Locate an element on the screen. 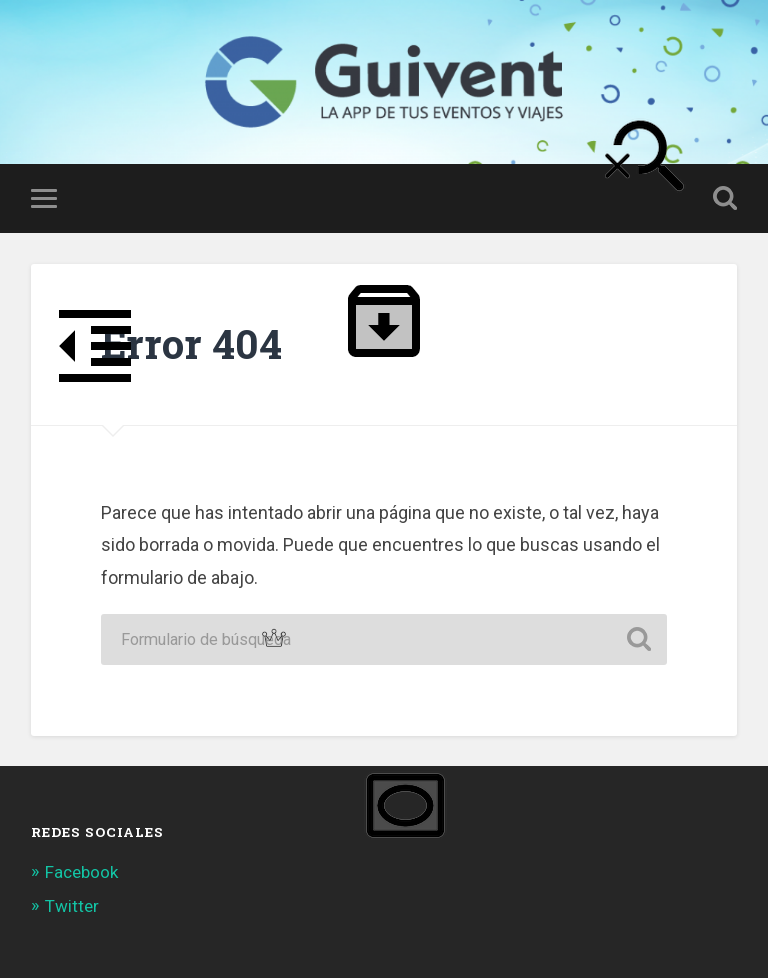  search is disabled or unavailable is located at coordinates (650, 157).